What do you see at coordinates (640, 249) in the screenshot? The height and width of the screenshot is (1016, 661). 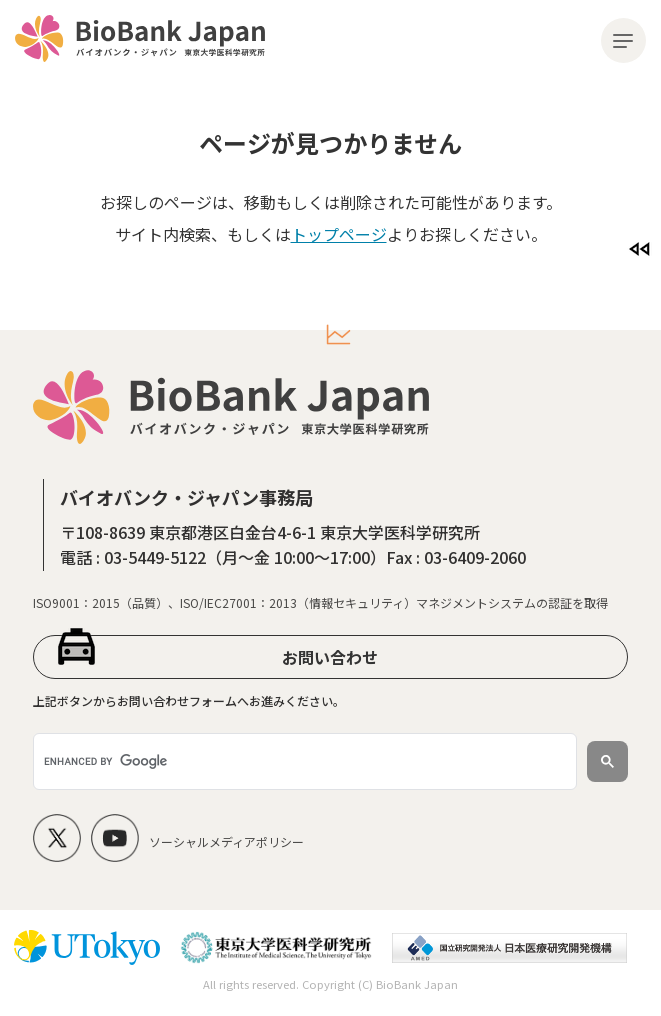 I see `rewind media playback` at bounding box center [640, 249].